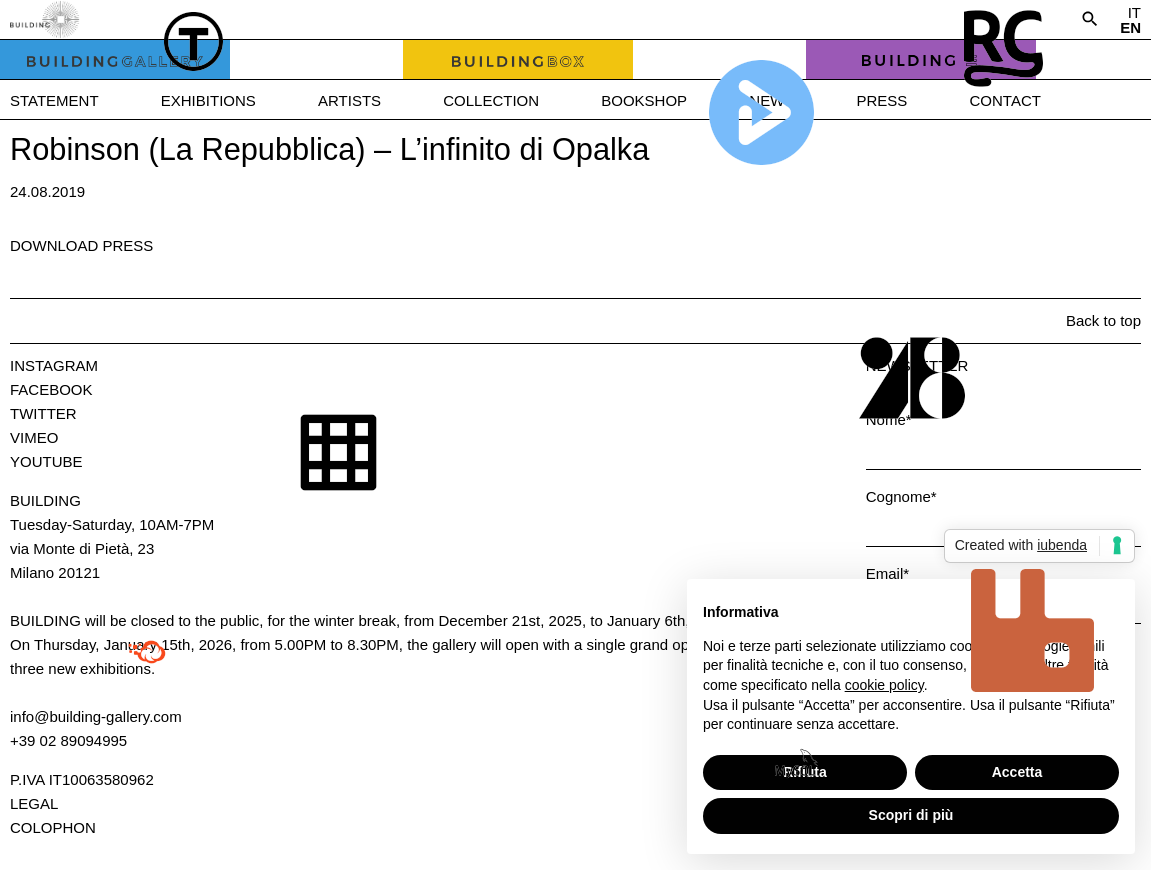 The width and height of the screenshot is (1151, 870). Describe the element at coordinates (1032, 630) in the screenshot. I see `rabbitmq messaging service logo` at that location.